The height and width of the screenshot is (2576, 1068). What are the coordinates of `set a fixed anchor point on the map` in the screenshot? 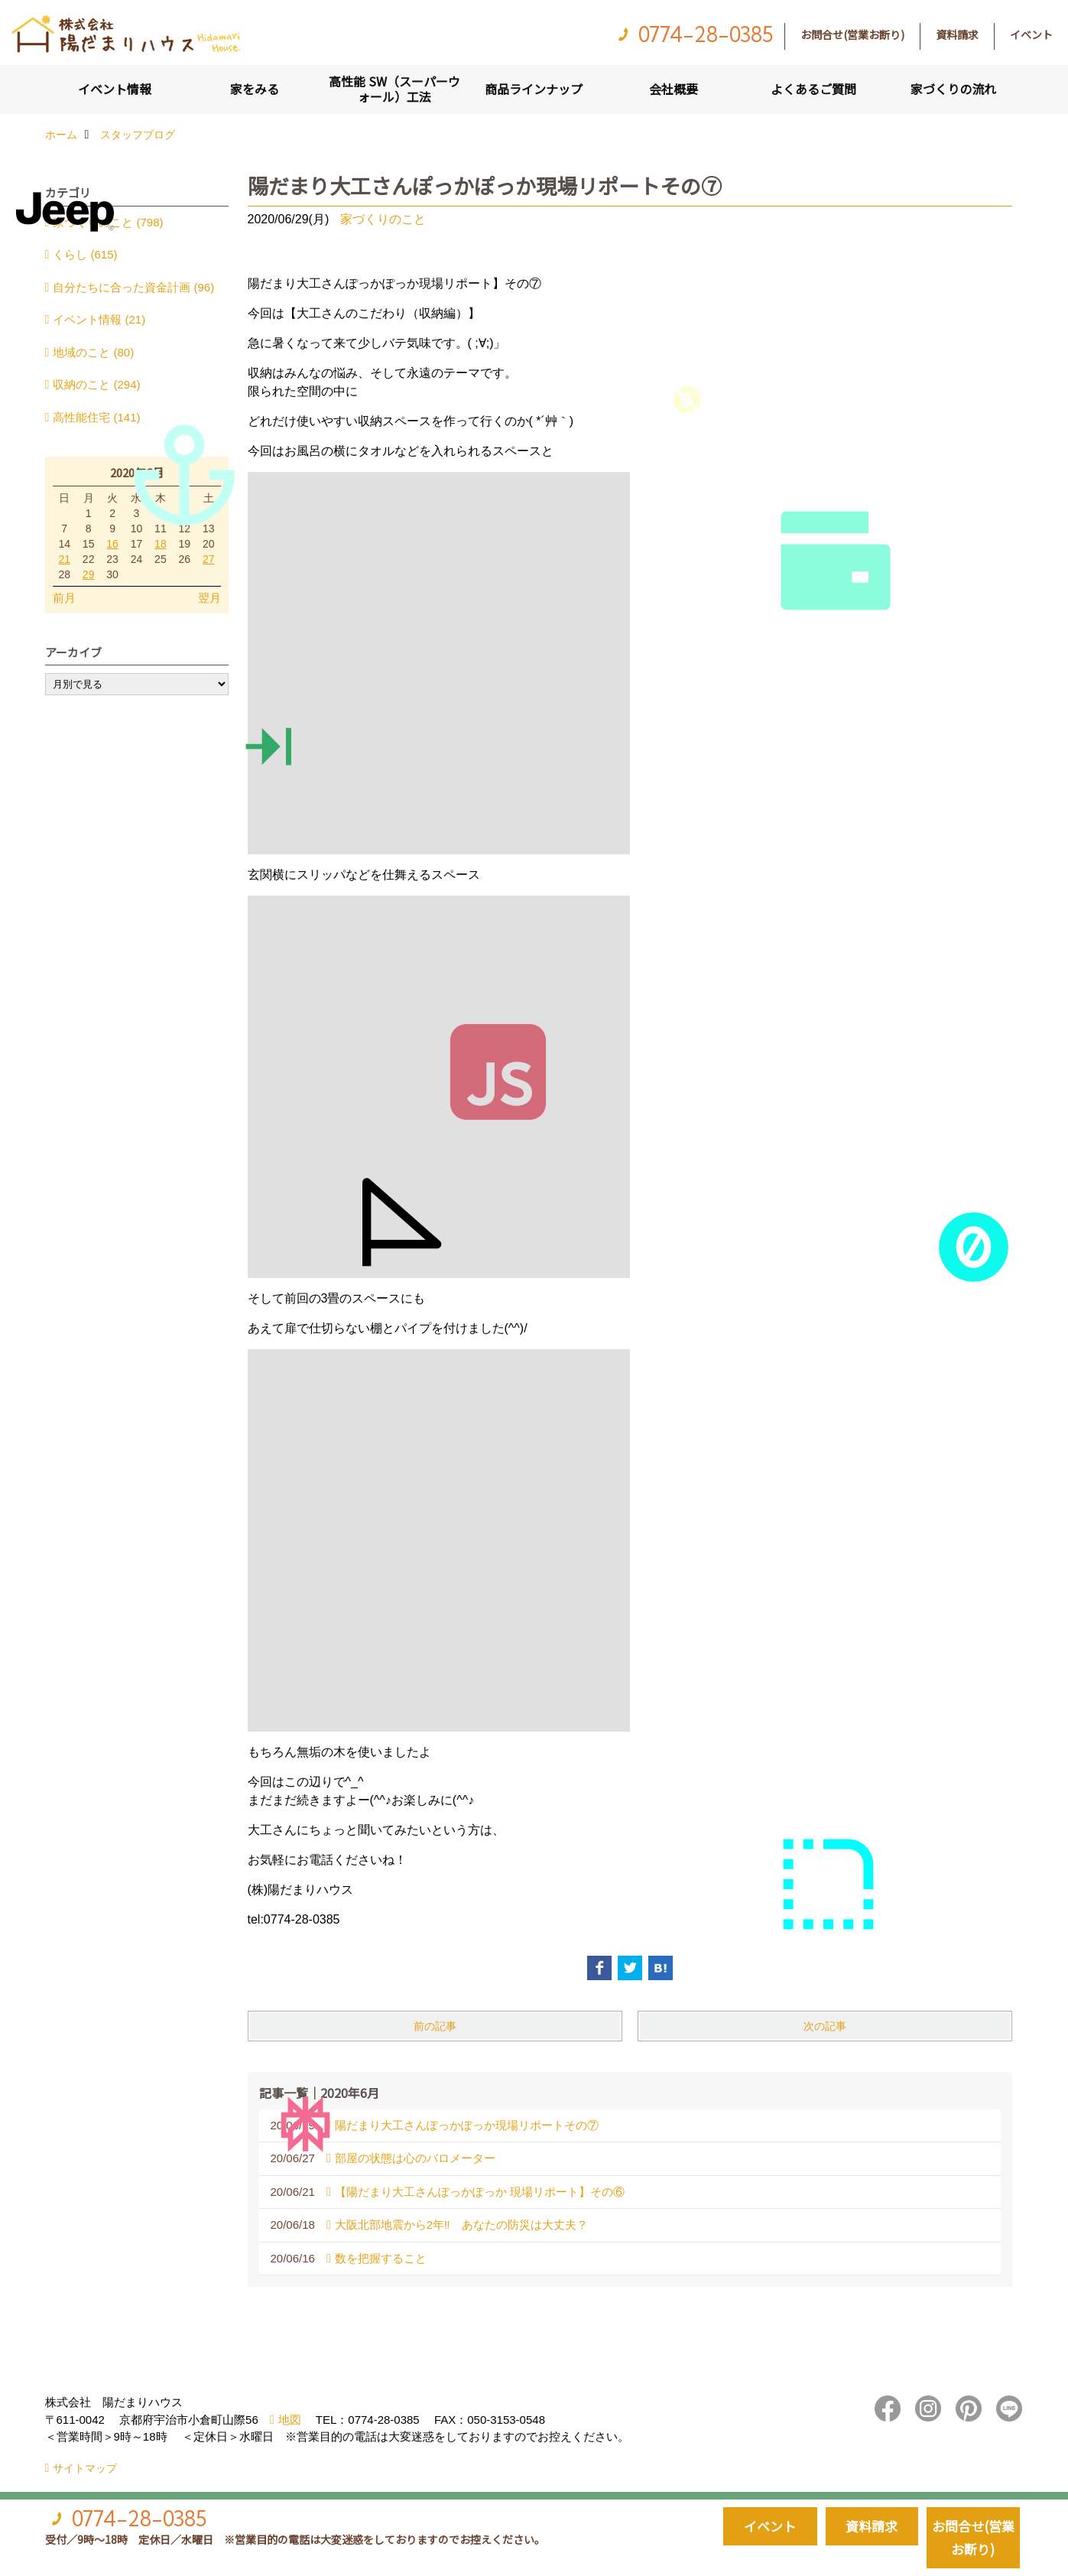 It's located at (184, 475).